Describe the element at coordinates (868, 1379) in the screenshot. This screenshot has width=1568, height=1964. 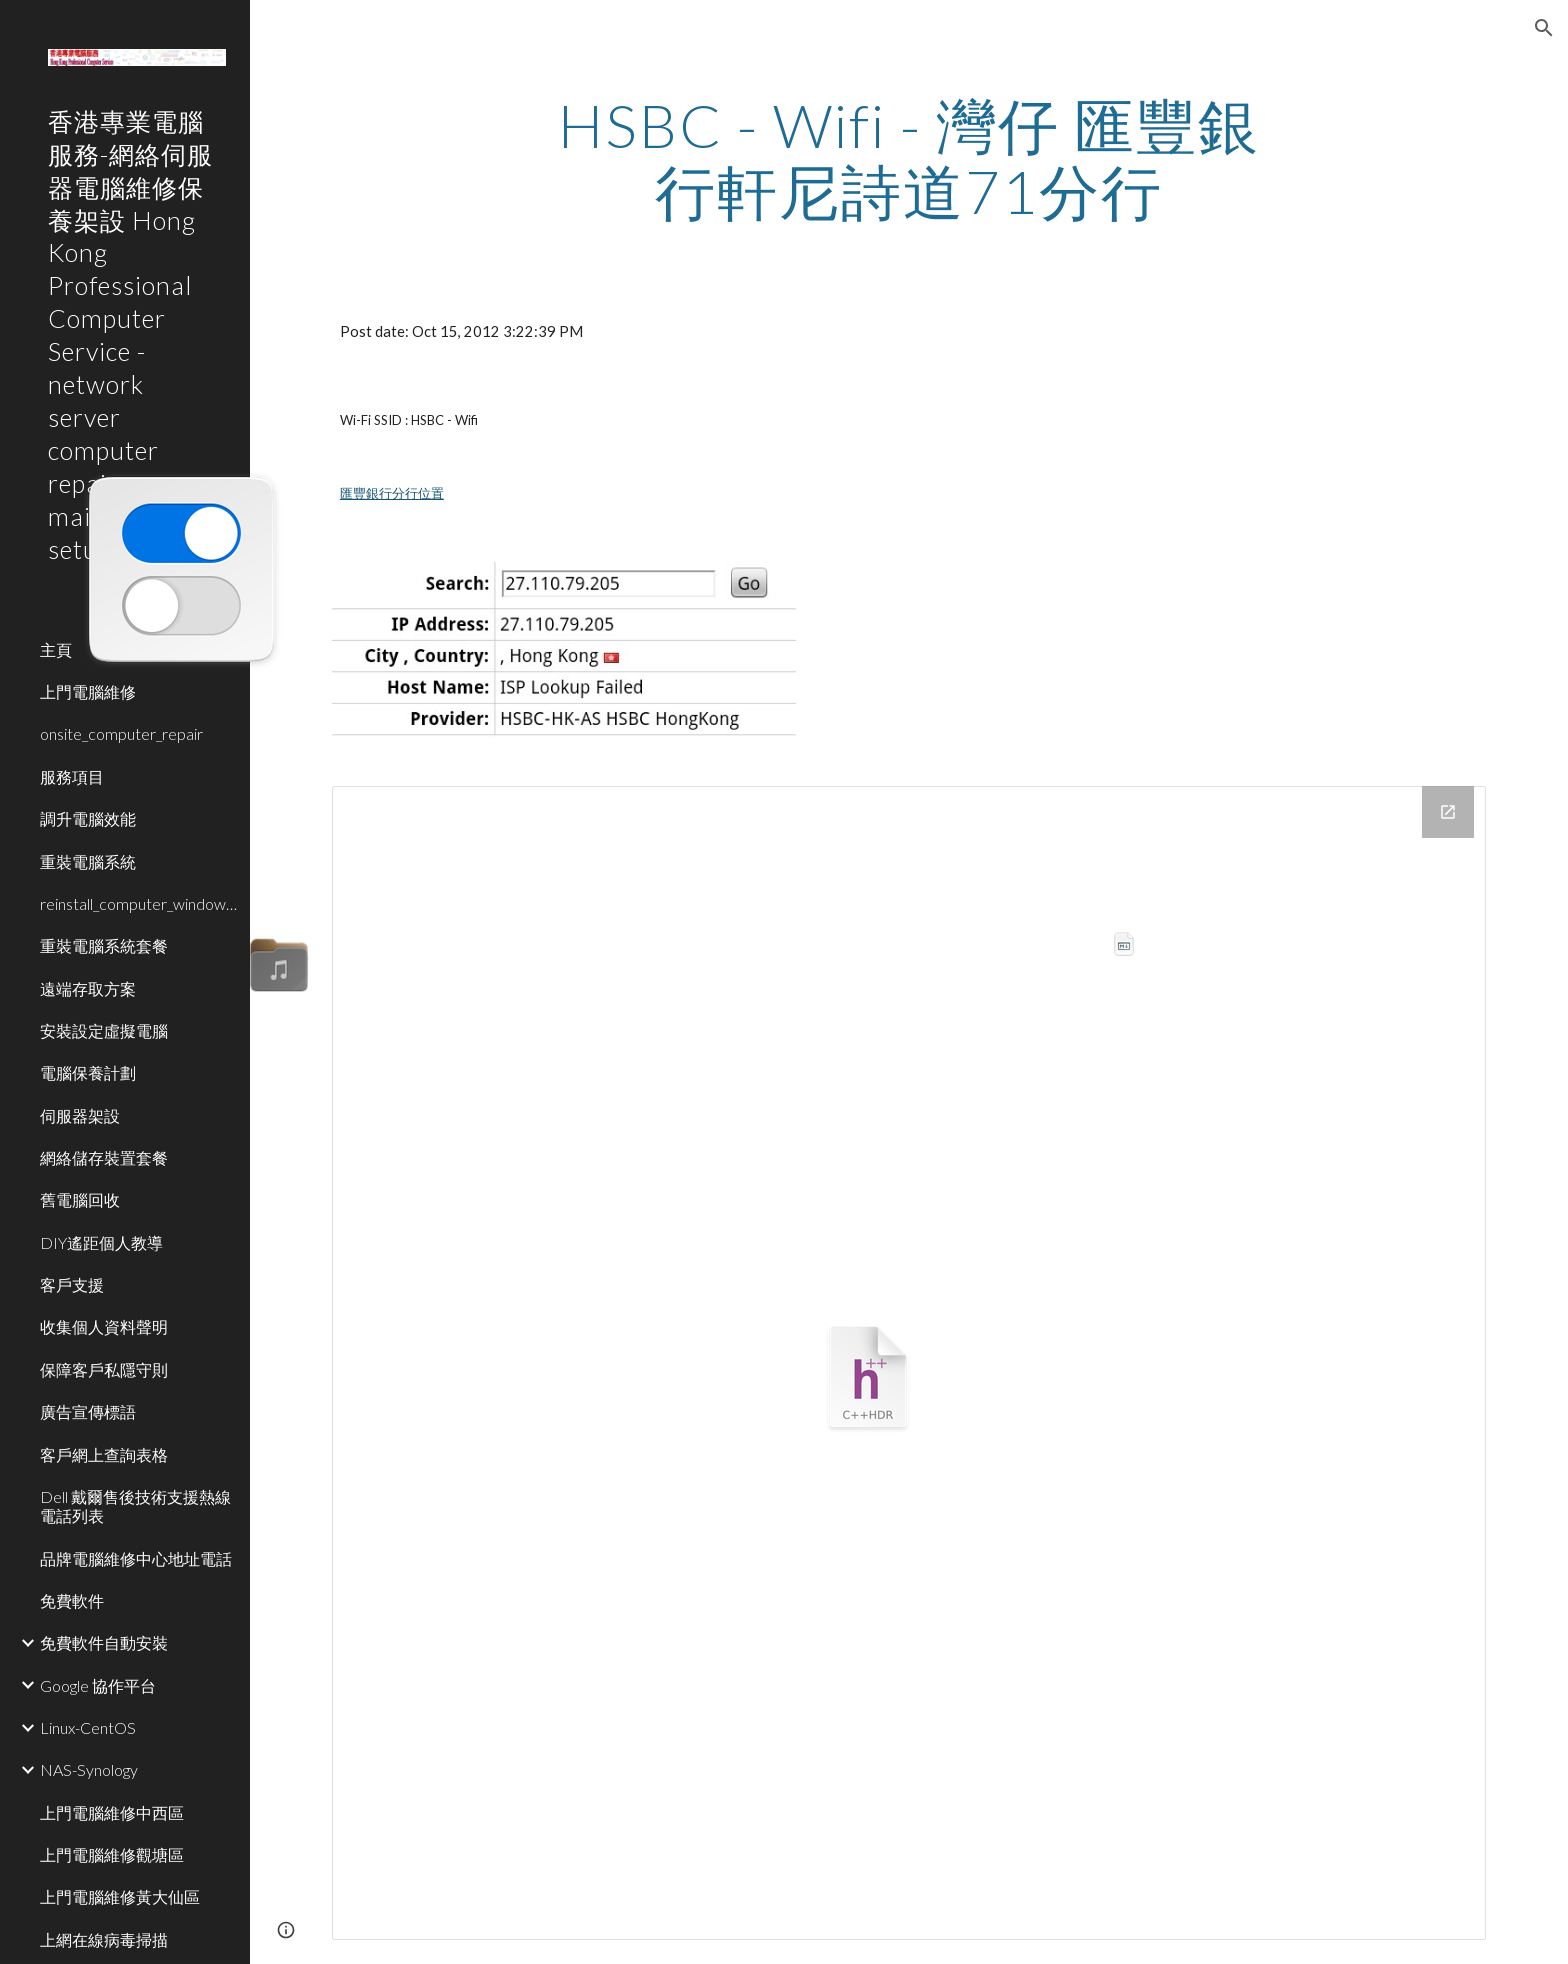
I see `a C++ header file` at that location.